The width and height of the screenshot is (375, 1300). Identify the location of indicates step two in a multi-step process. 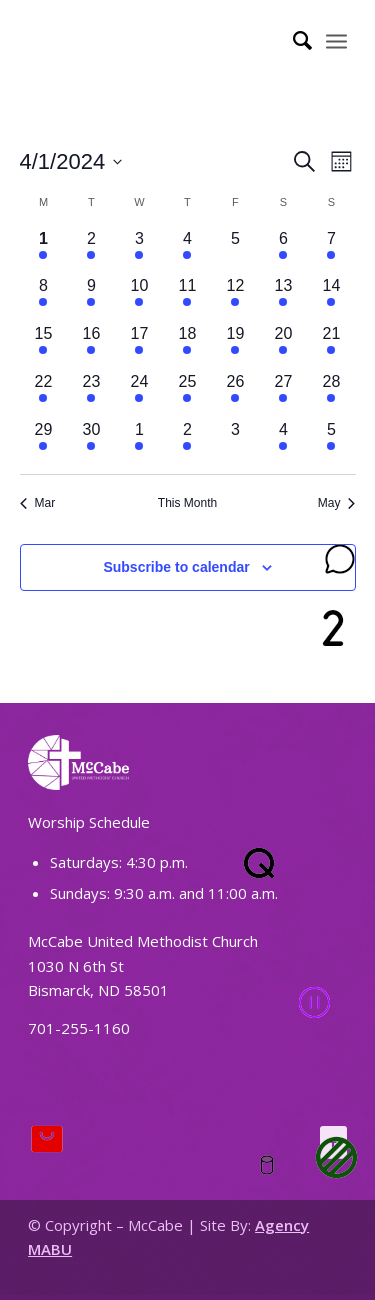
(333, 628).